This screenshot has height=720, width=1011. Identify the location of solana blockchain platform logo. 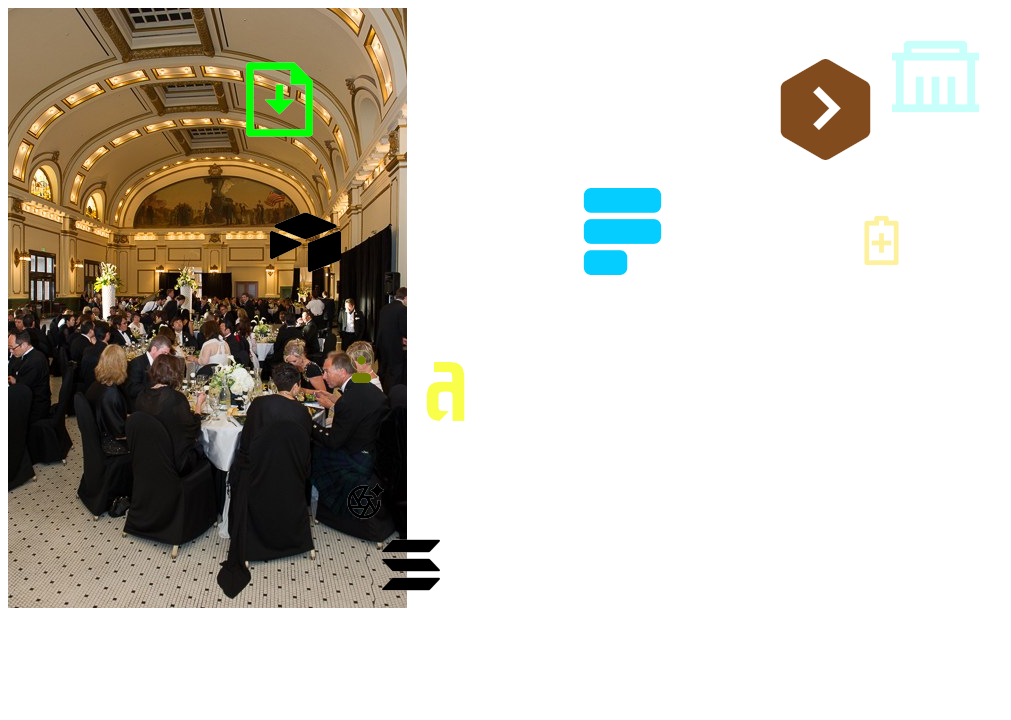
(411, 565).